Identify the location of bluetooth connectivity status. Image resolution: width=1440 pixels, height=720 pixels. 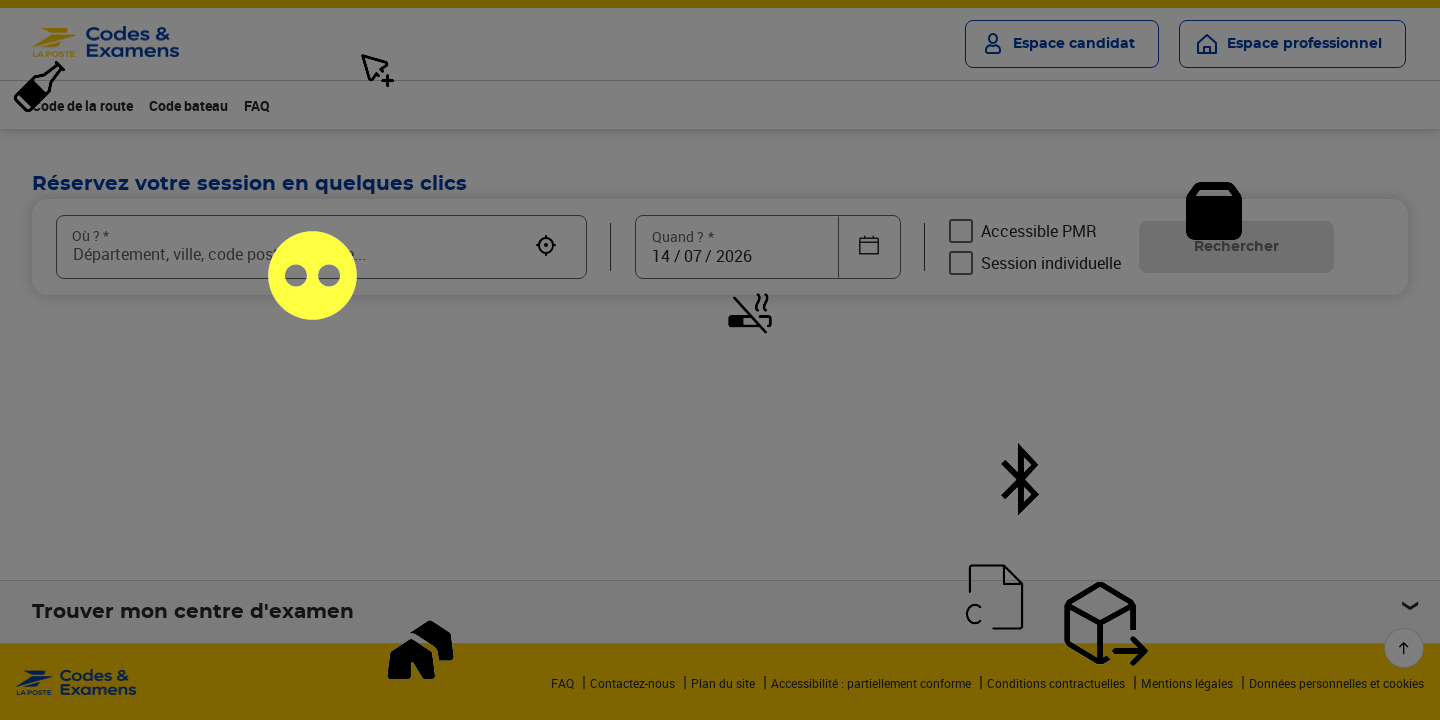
(1020, 479).